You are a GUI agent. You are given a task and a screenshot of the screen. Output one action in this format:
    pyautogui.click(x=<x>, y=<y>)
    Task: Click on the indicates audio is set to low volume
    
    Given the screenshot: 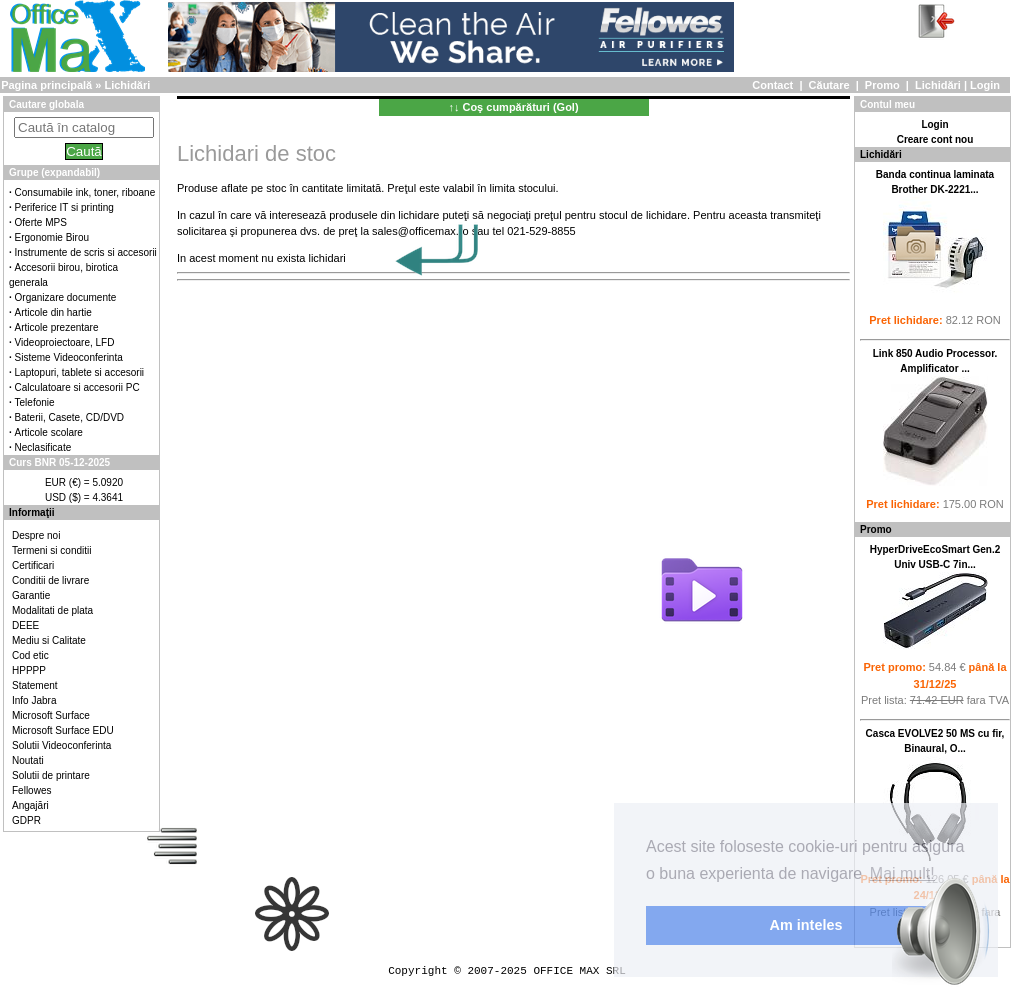 What is the action you would take?
    pyautogui.click(x=950, y=931)
    